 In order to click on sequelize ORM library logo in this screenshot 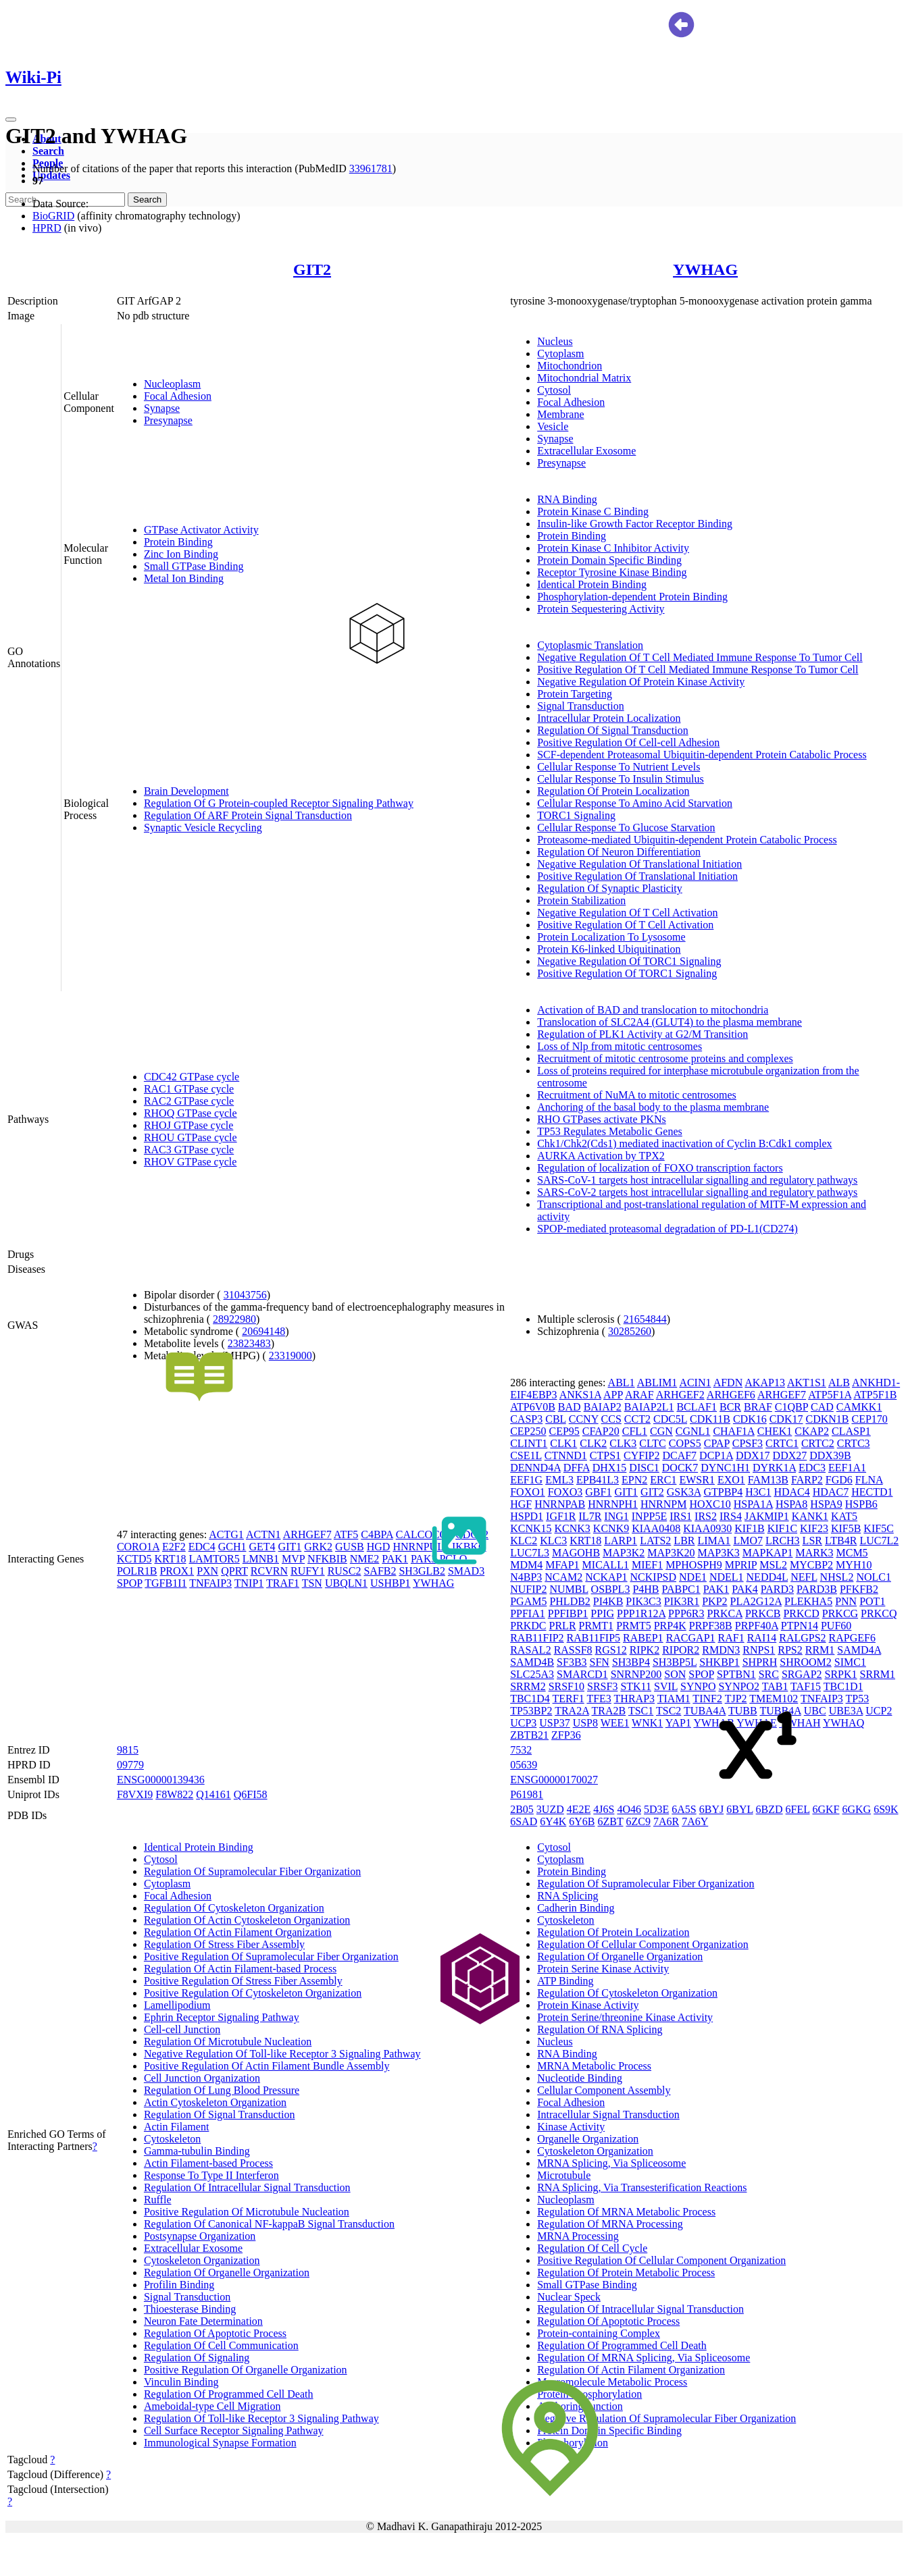, I will do `click(480, 1978)`.